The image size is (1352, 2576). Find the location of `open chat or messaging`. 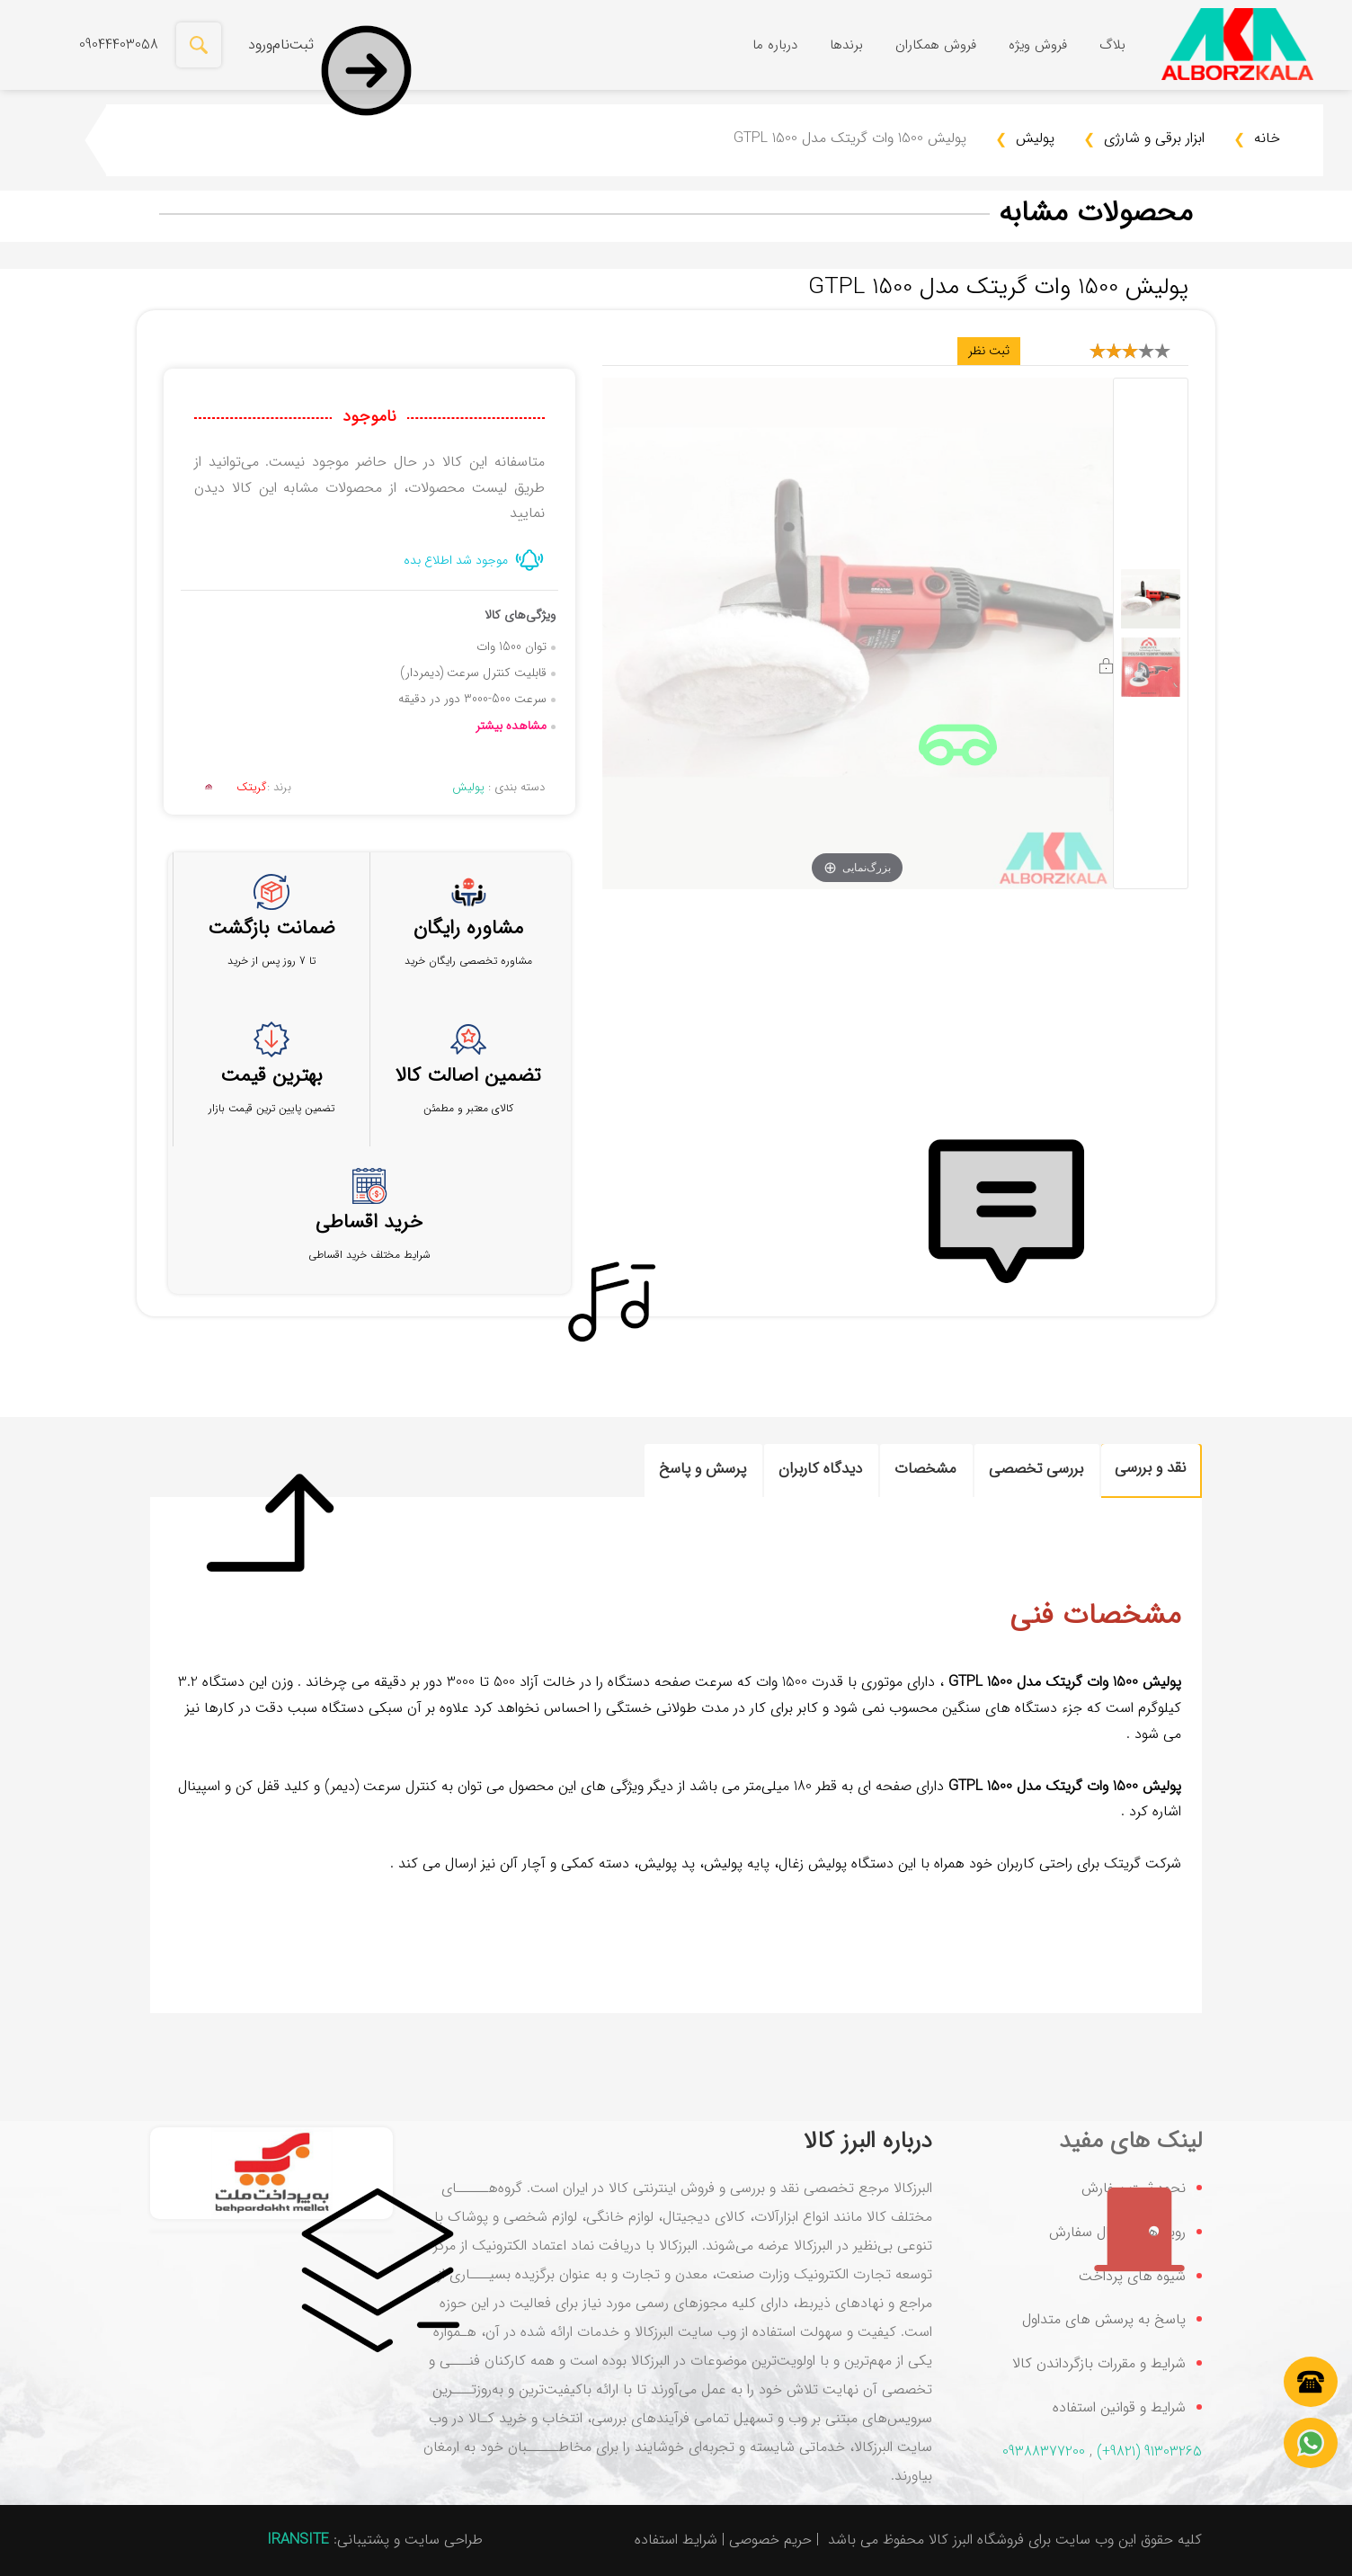

open chat or messaging is located at coordinates (1006, 1205).